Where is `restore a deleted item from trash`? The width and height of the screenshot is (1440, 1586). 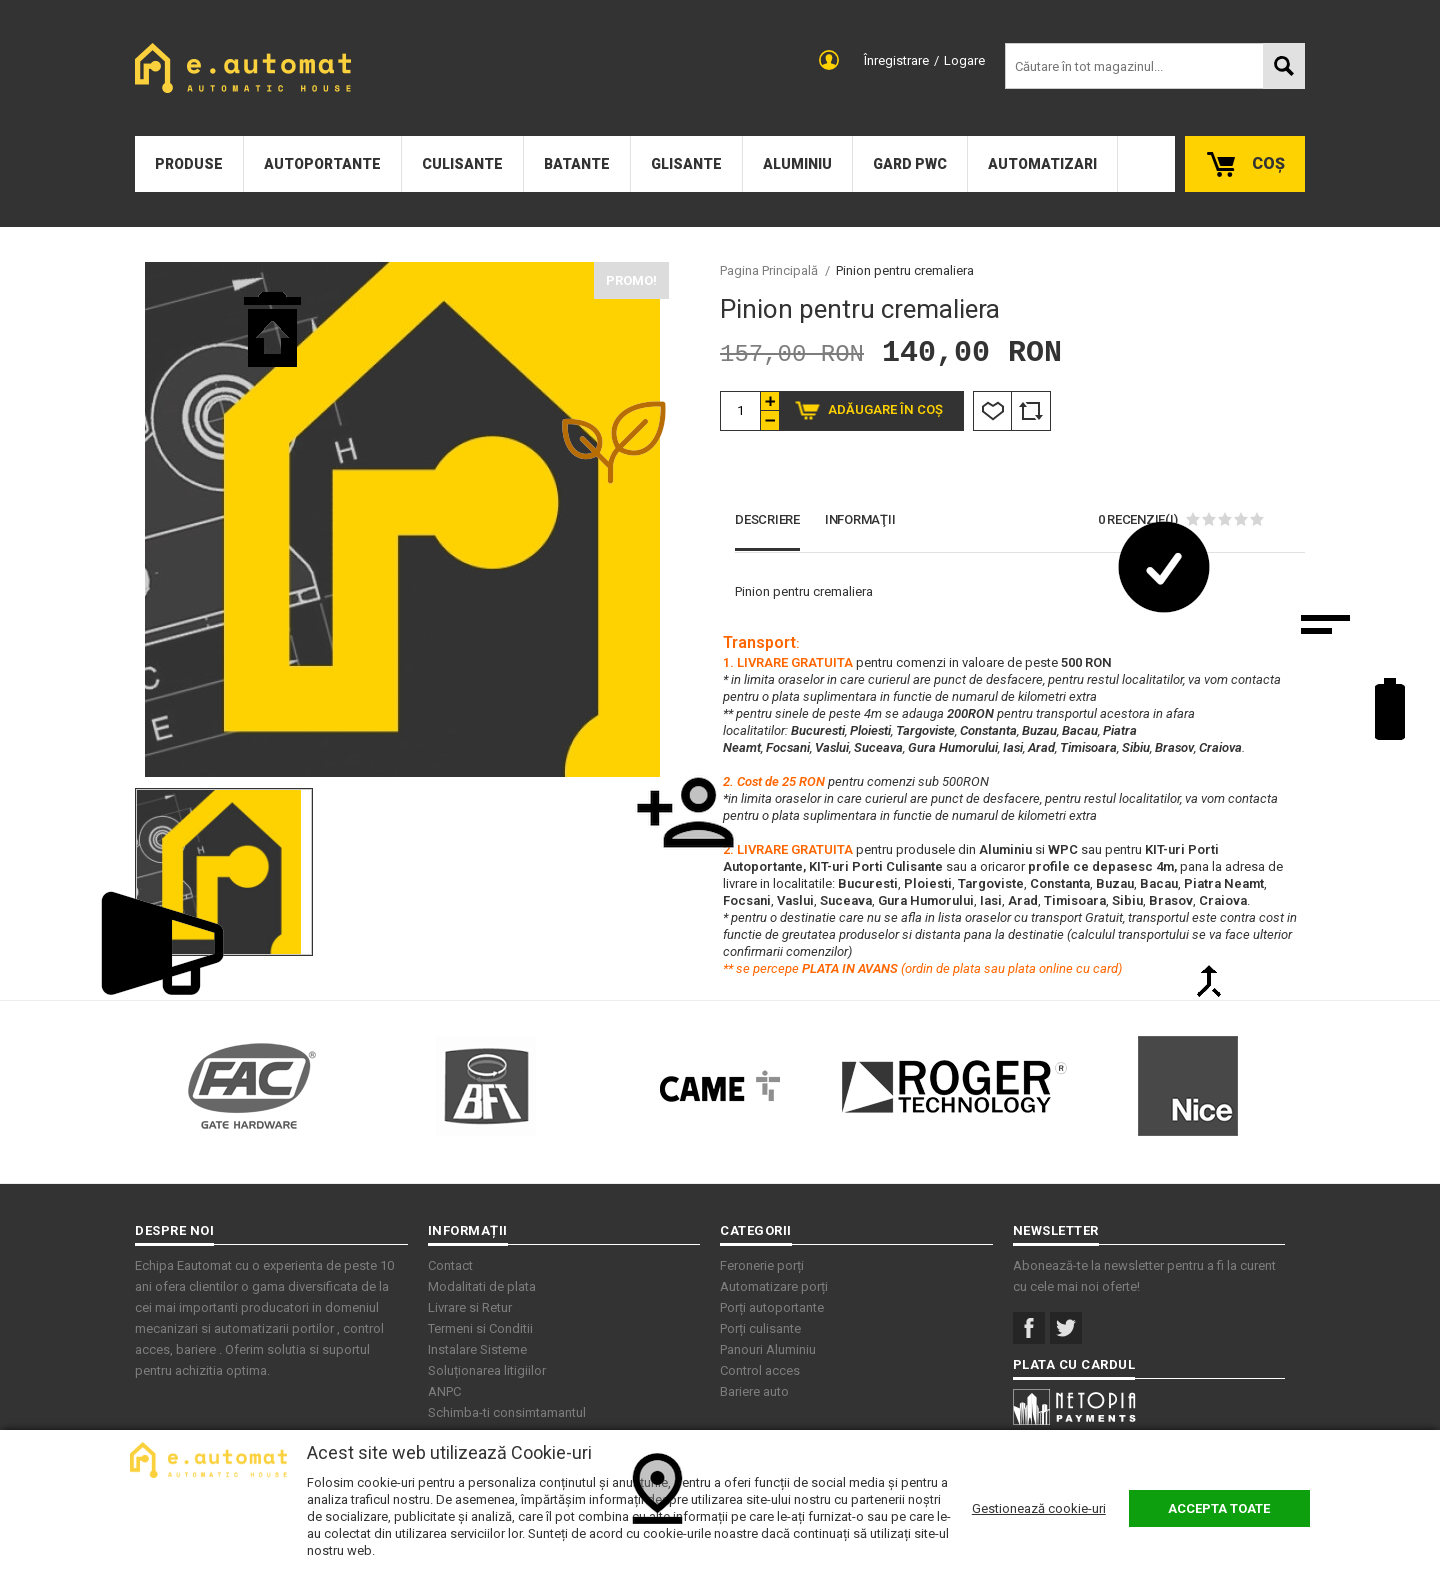 restore a deleted item from trash is located at coordinates (272, 329).